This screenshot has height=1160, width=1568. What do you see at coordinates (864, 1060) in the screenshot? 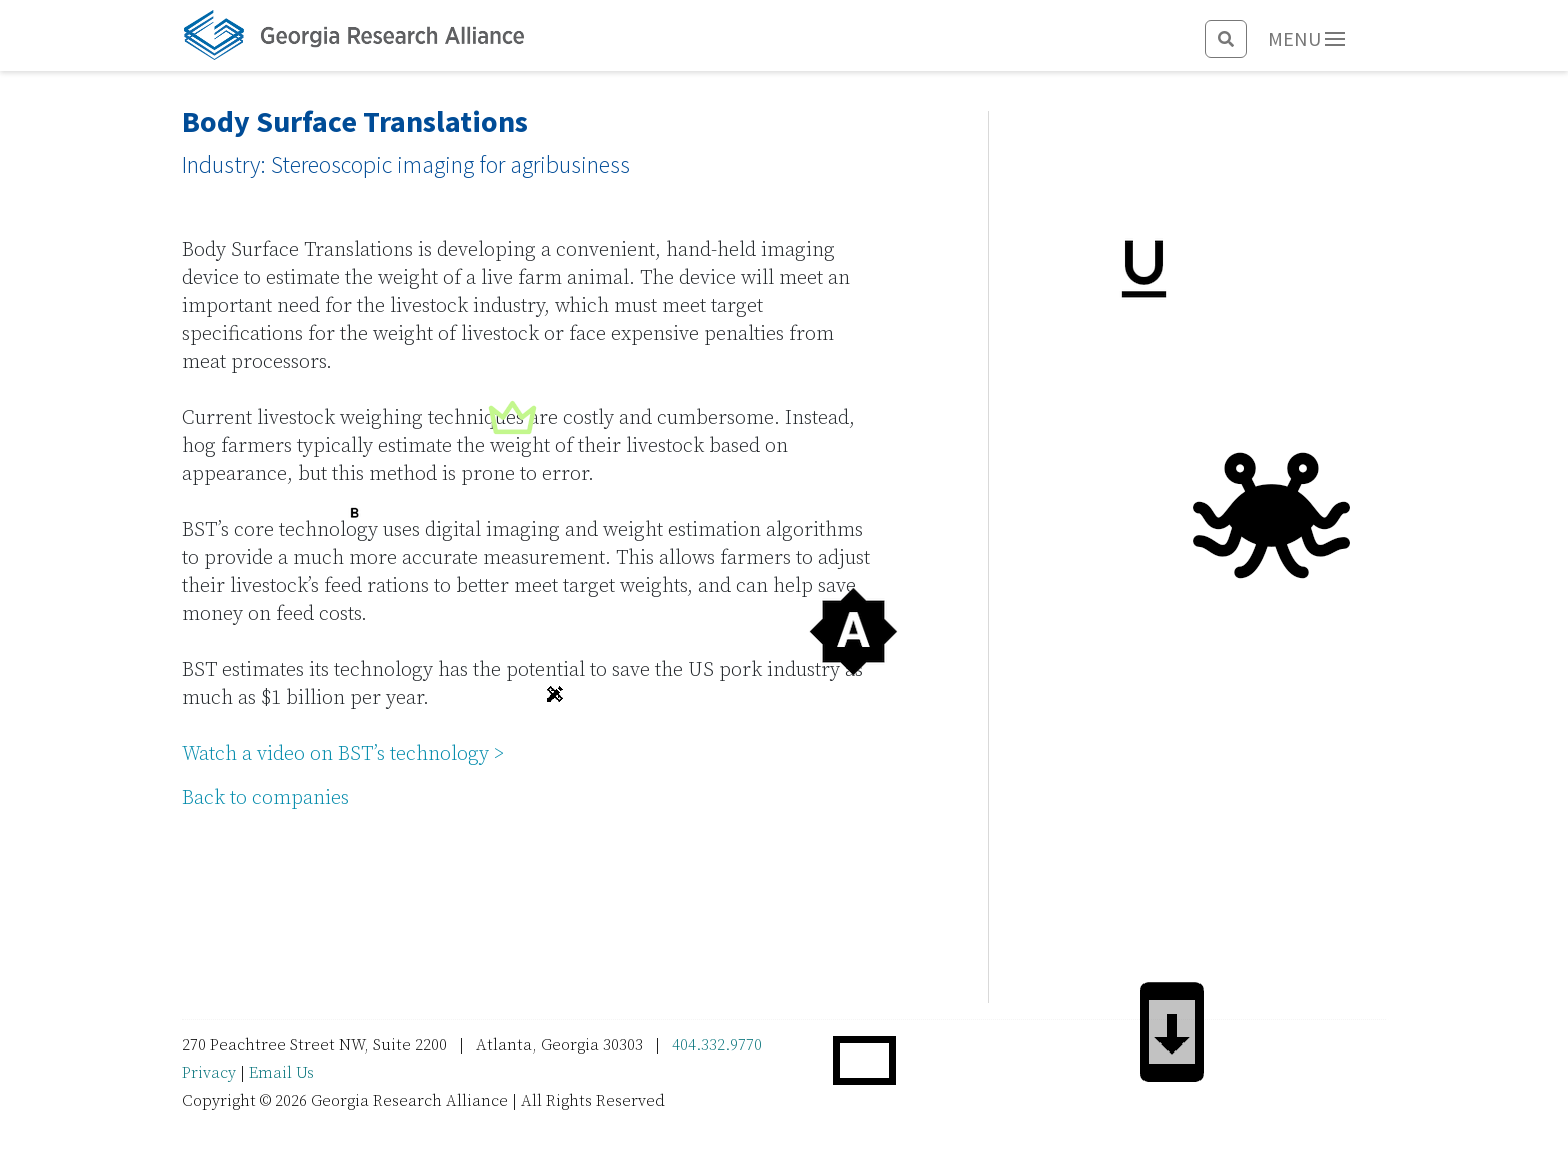
I see `crop image to landscape orientation` at bounding box center [864, 1060].